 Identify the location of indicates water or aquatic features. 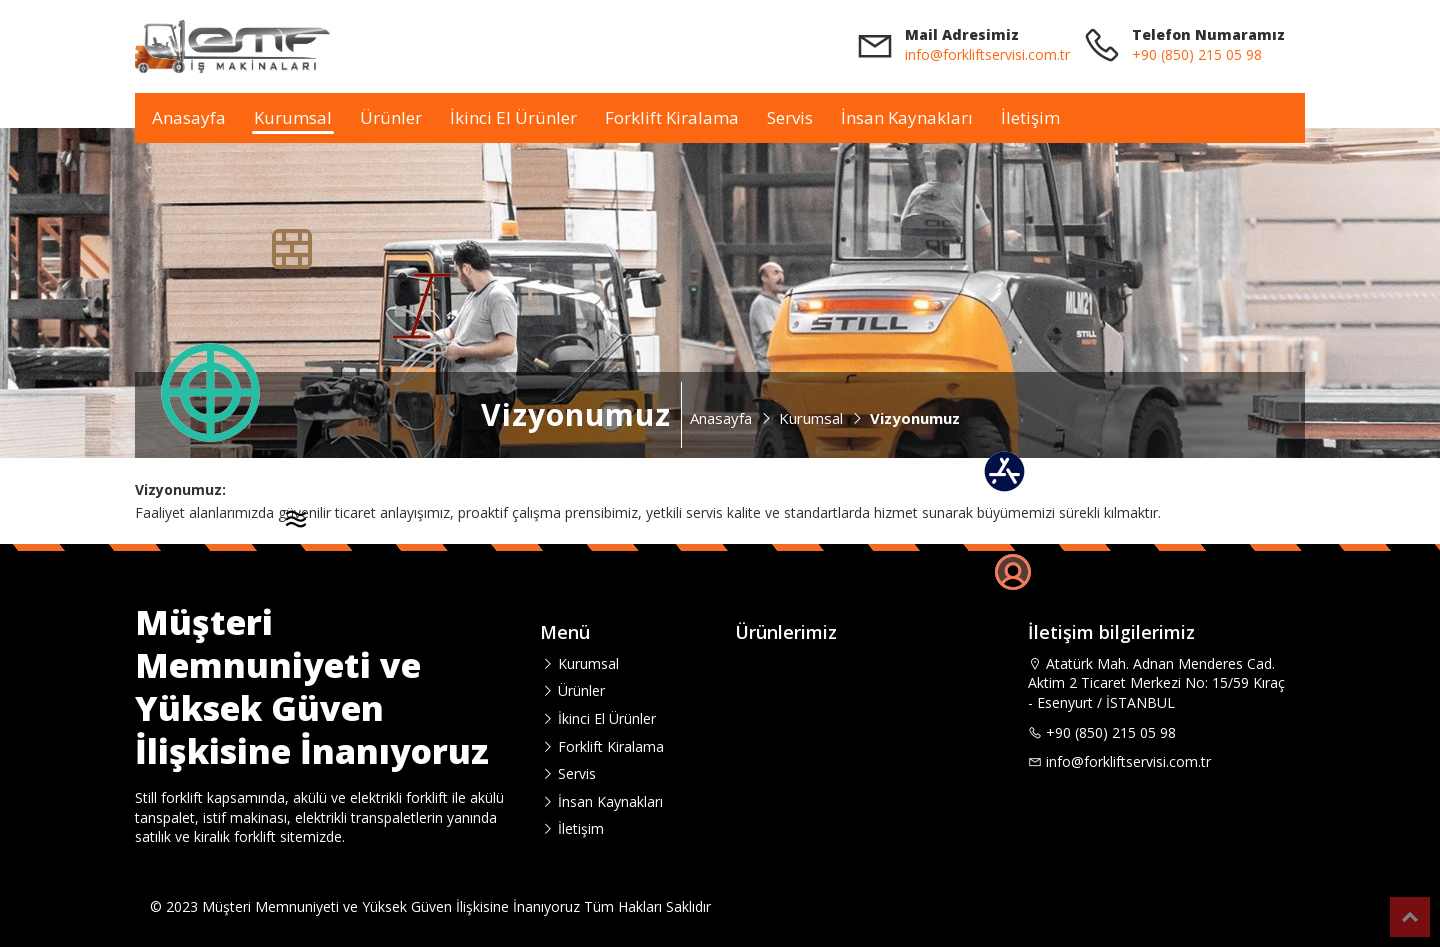
(296, 519).